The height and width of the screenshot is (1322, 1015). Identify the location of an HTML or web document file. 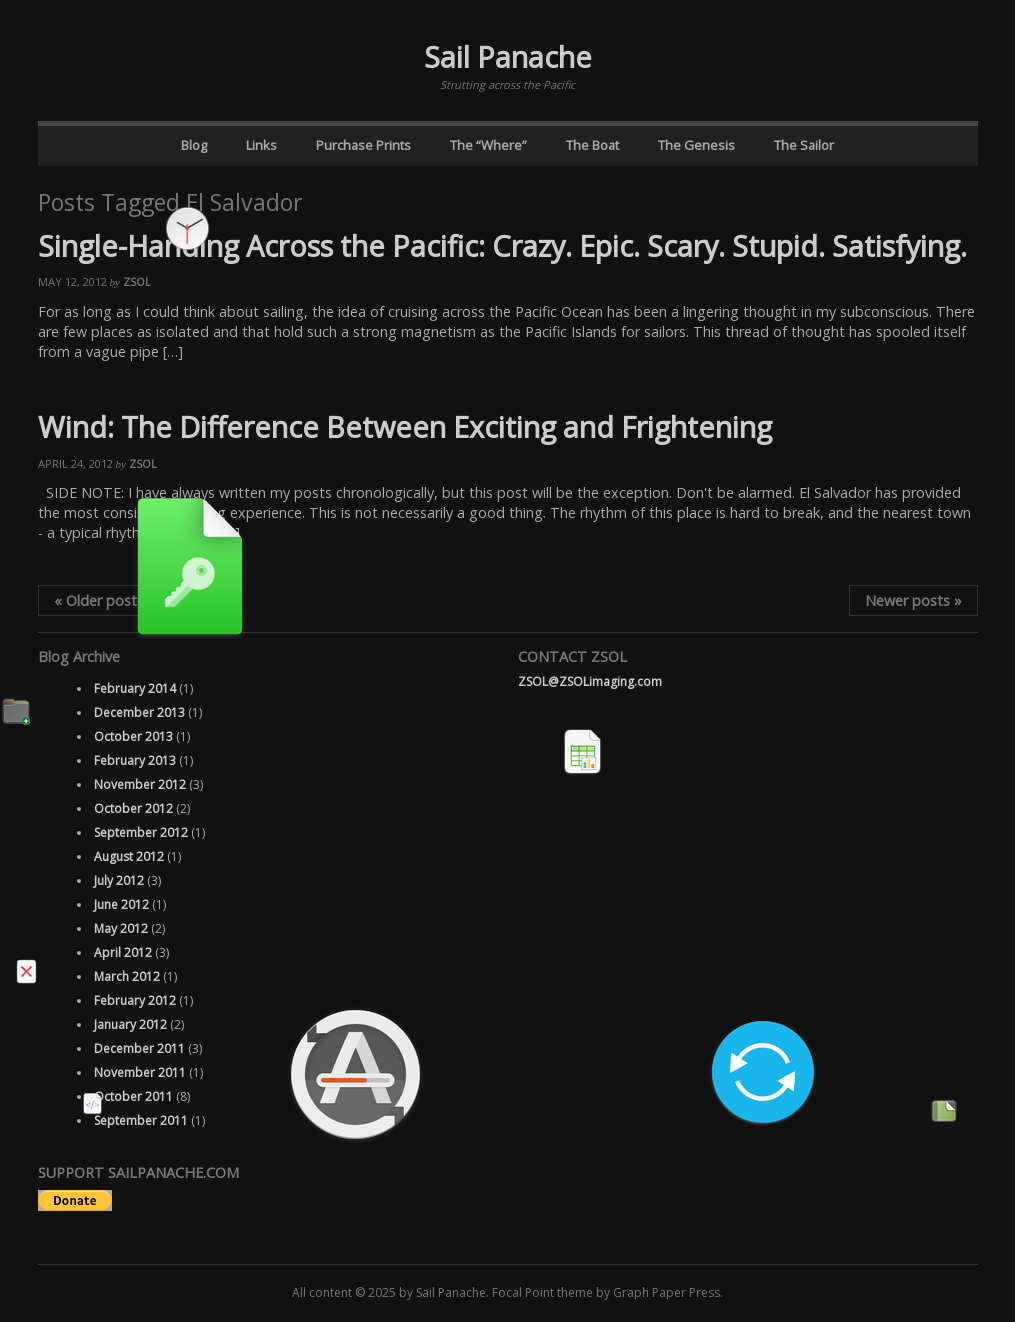
(92, 1103).